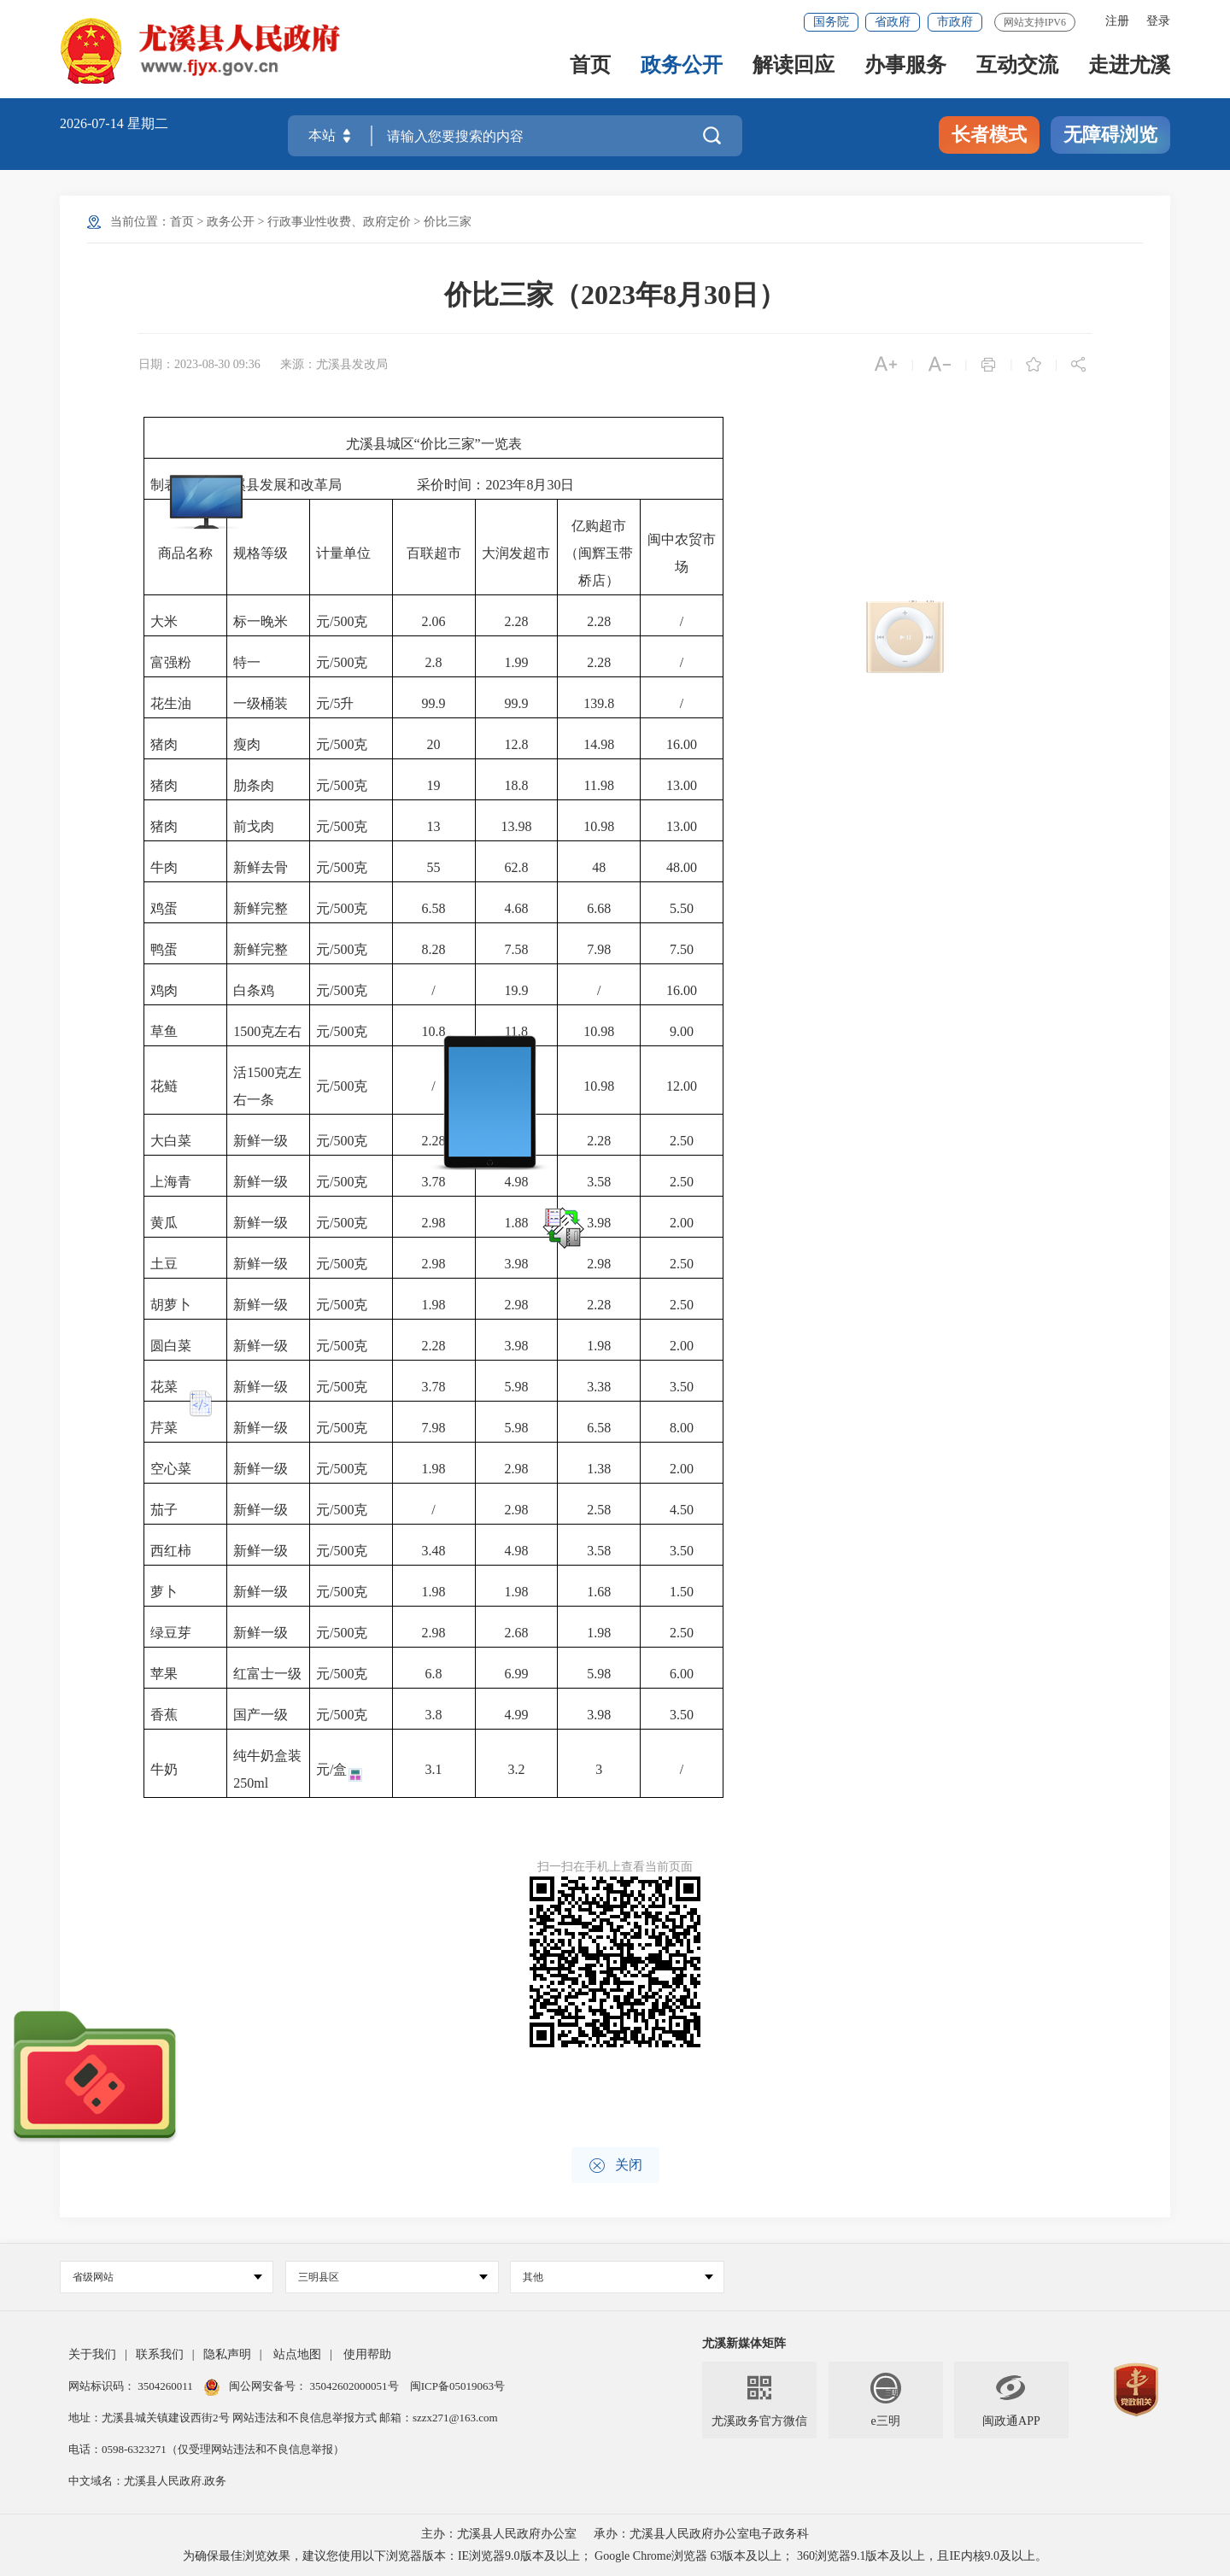 The image size is (1230, 2576). I want to click on display settings for connected monitor, so click(206, 494).